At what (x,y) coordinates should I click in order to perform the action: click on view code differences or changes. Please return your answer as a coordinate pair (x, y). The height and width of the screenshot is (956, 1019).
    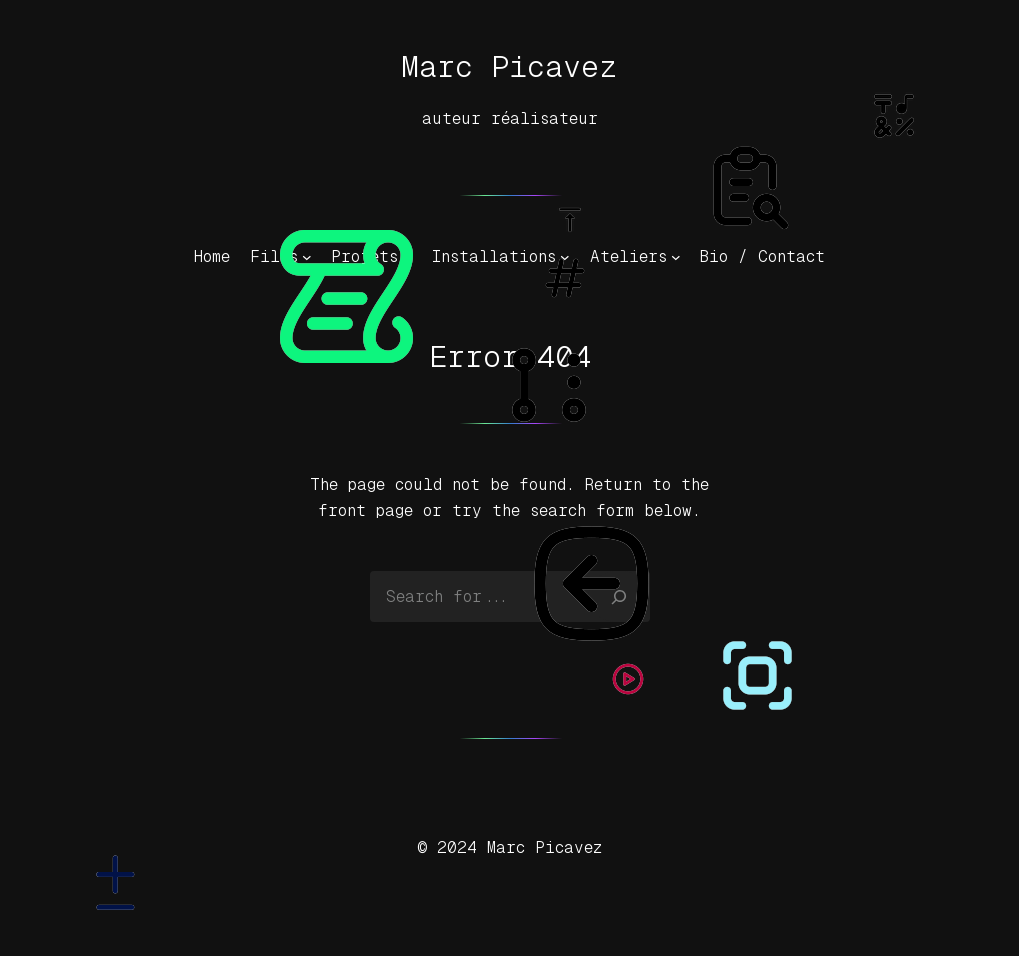
    Looking at the image, I should click on (114, 883).